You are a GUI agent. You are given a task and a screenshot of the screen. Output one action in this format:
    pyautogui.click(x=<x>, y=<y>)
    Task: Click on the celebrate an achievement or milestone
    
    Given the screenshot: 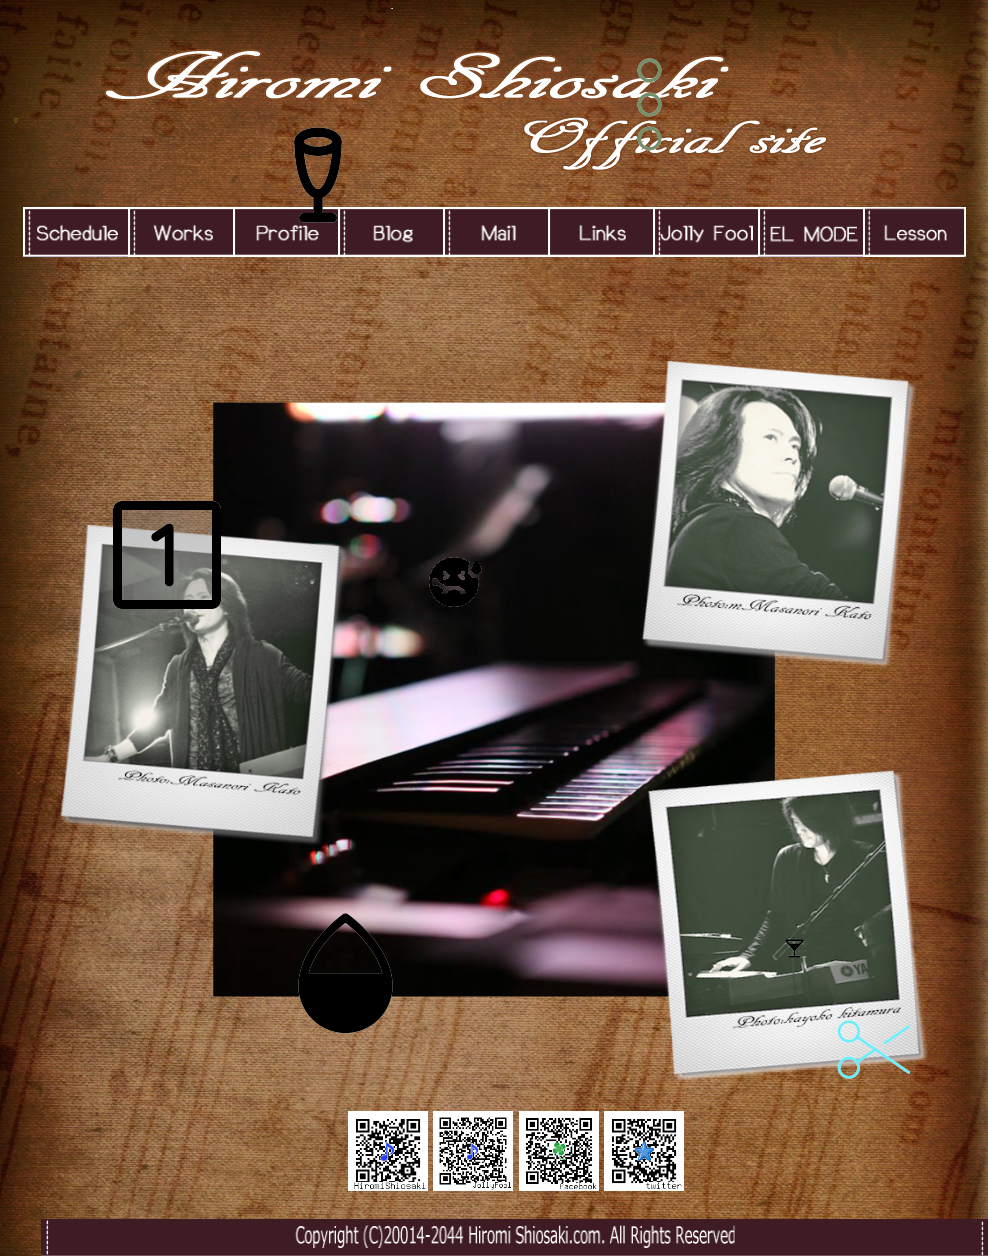 What is the action you would take?
    pyautogui.click(x=318, y=175)
    